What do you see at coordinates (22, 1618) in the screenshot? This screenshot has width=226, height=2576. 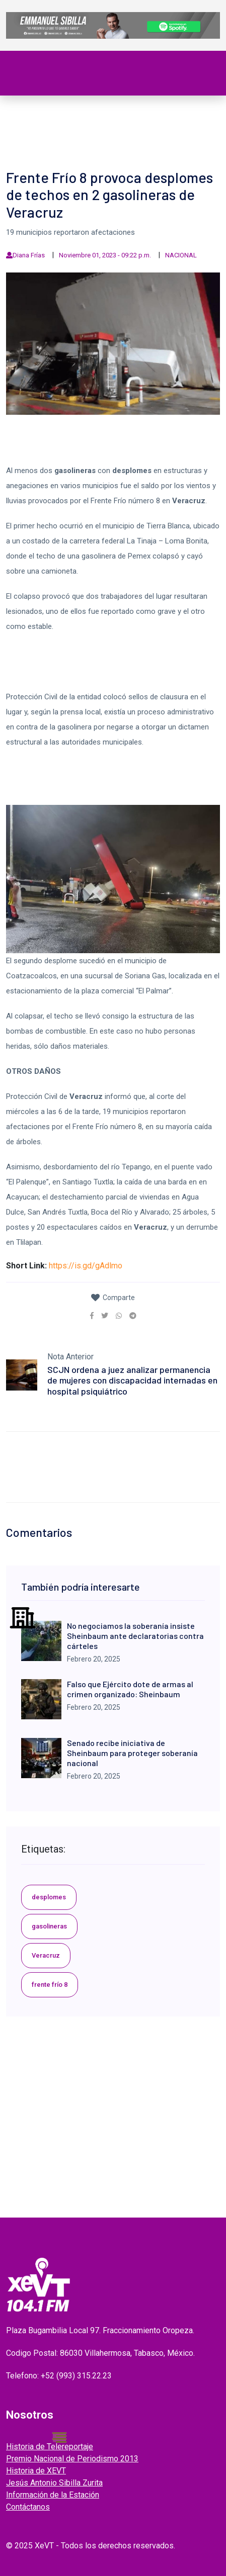 I see `view office or workplace location` at bounding box center [22, 1618].